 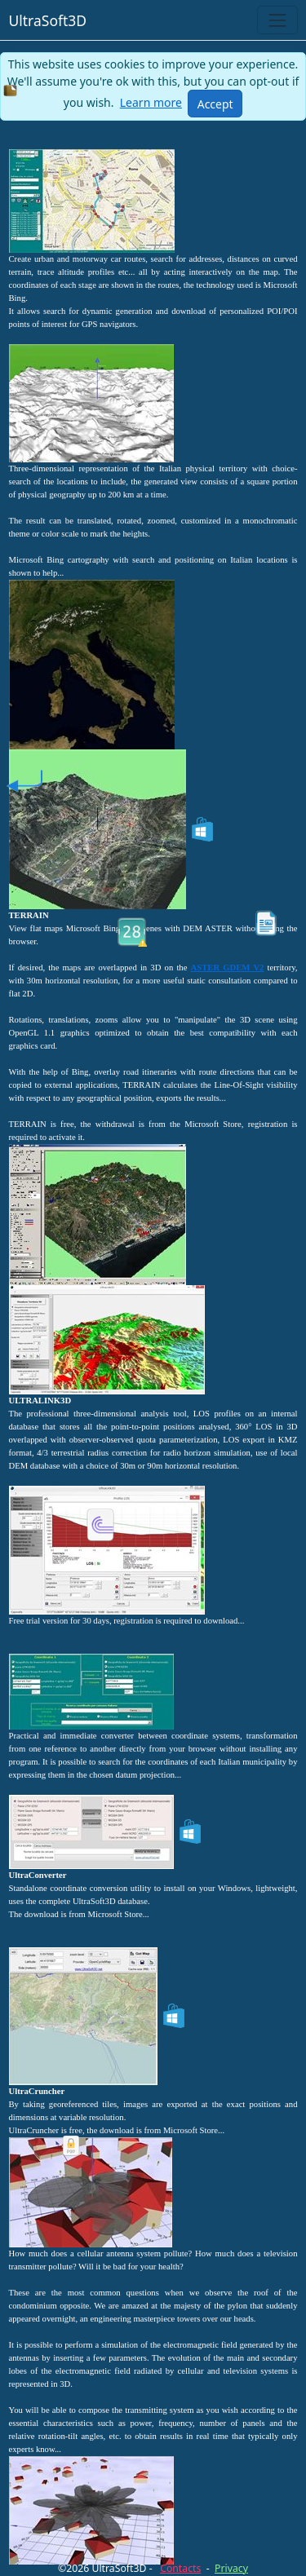 I want to click on libreoffice writer document template file, so click(x=266, y=923).